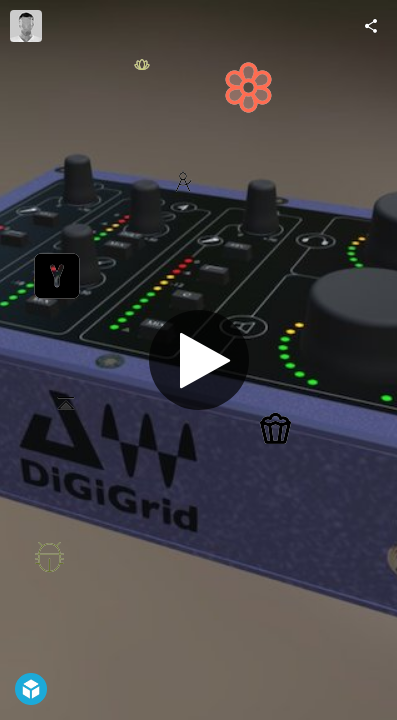 The width and height of the screenshot is (397, 720). What do you see at coordinates (275, 429) in the screenshot?
I see `access movies or entertainment section` at bounding box center [275, 429].